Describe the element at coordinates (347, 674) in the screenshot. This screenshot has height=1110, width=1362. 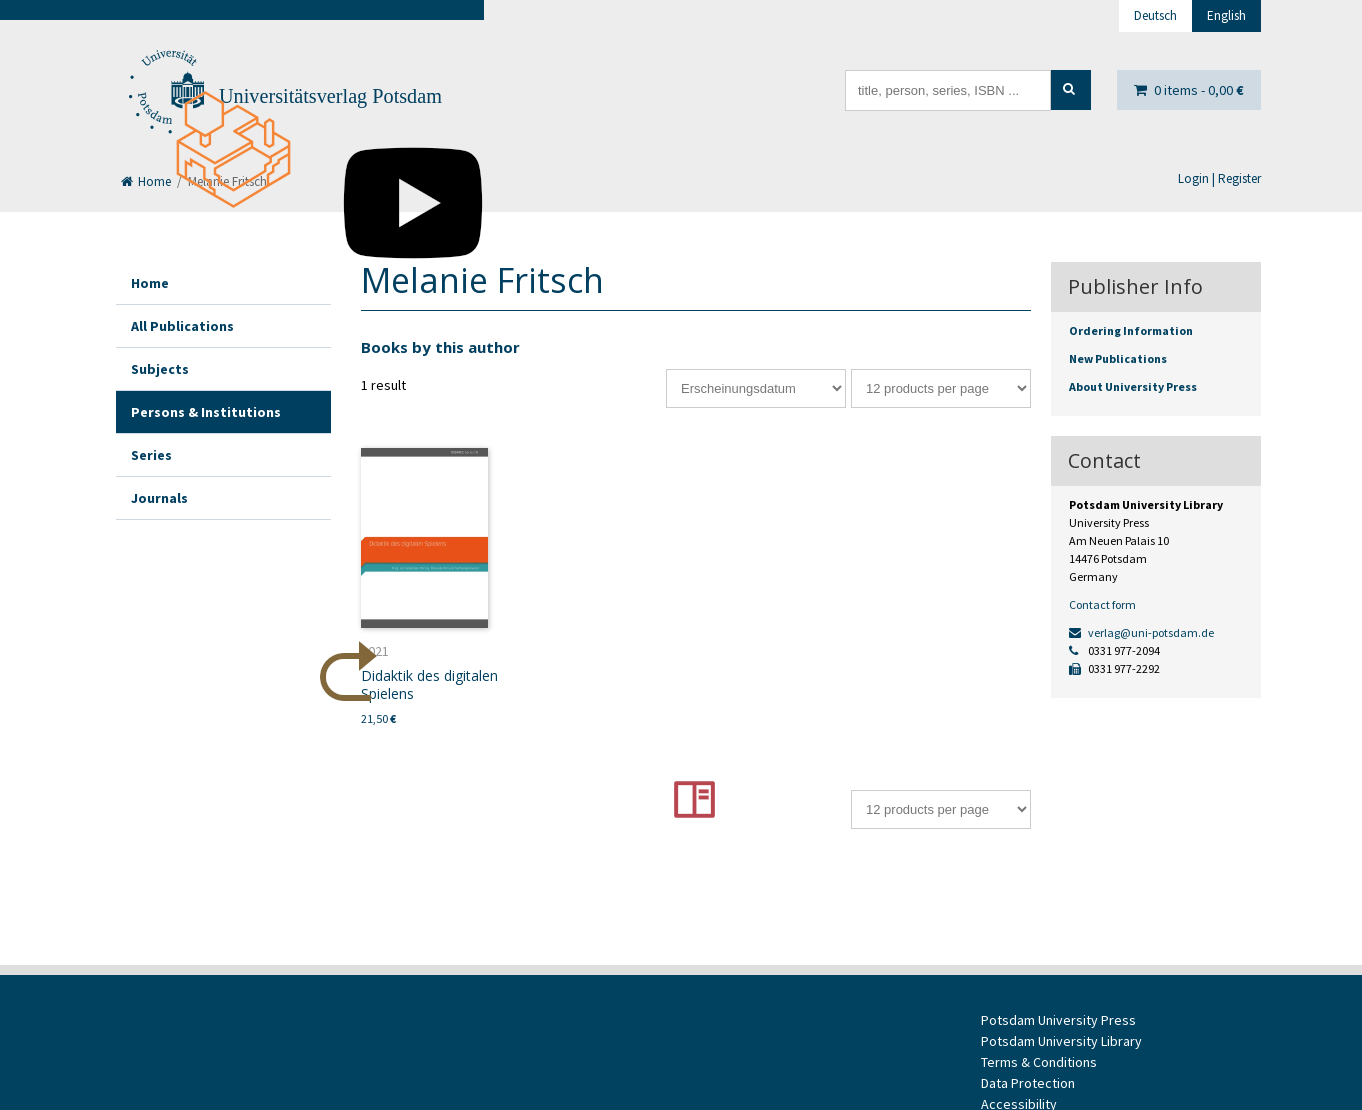
I see `redo the last action` at that location.